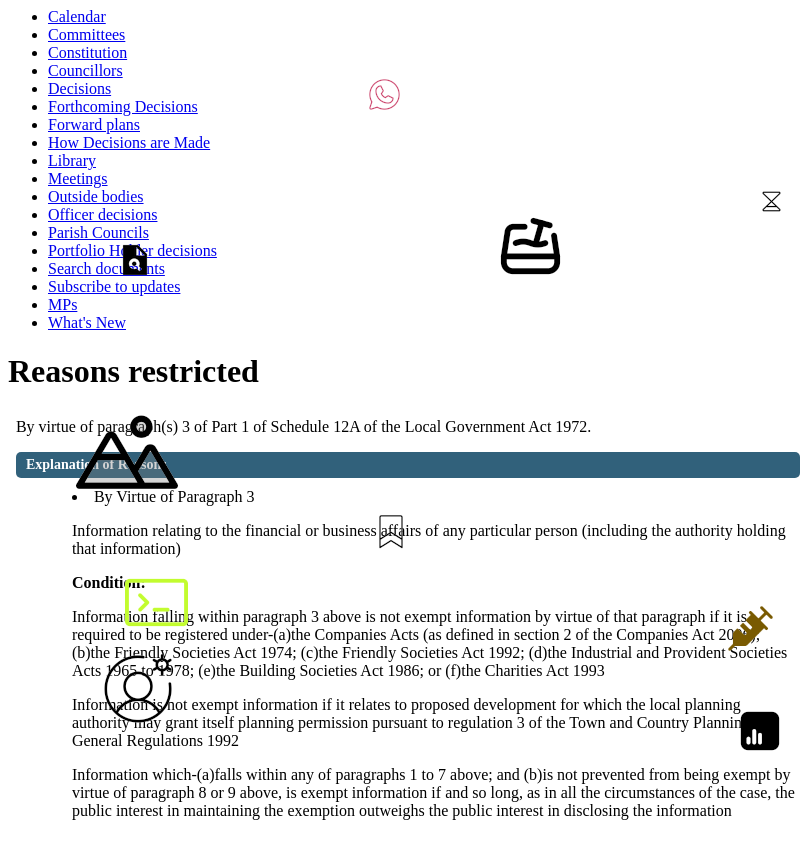 Image resolution: width=808 pixels, height=862 pixels. Describe the element at coordinates (771, 201) in the screenshot. I see `indicates time is running low or nearly expired` at that location.